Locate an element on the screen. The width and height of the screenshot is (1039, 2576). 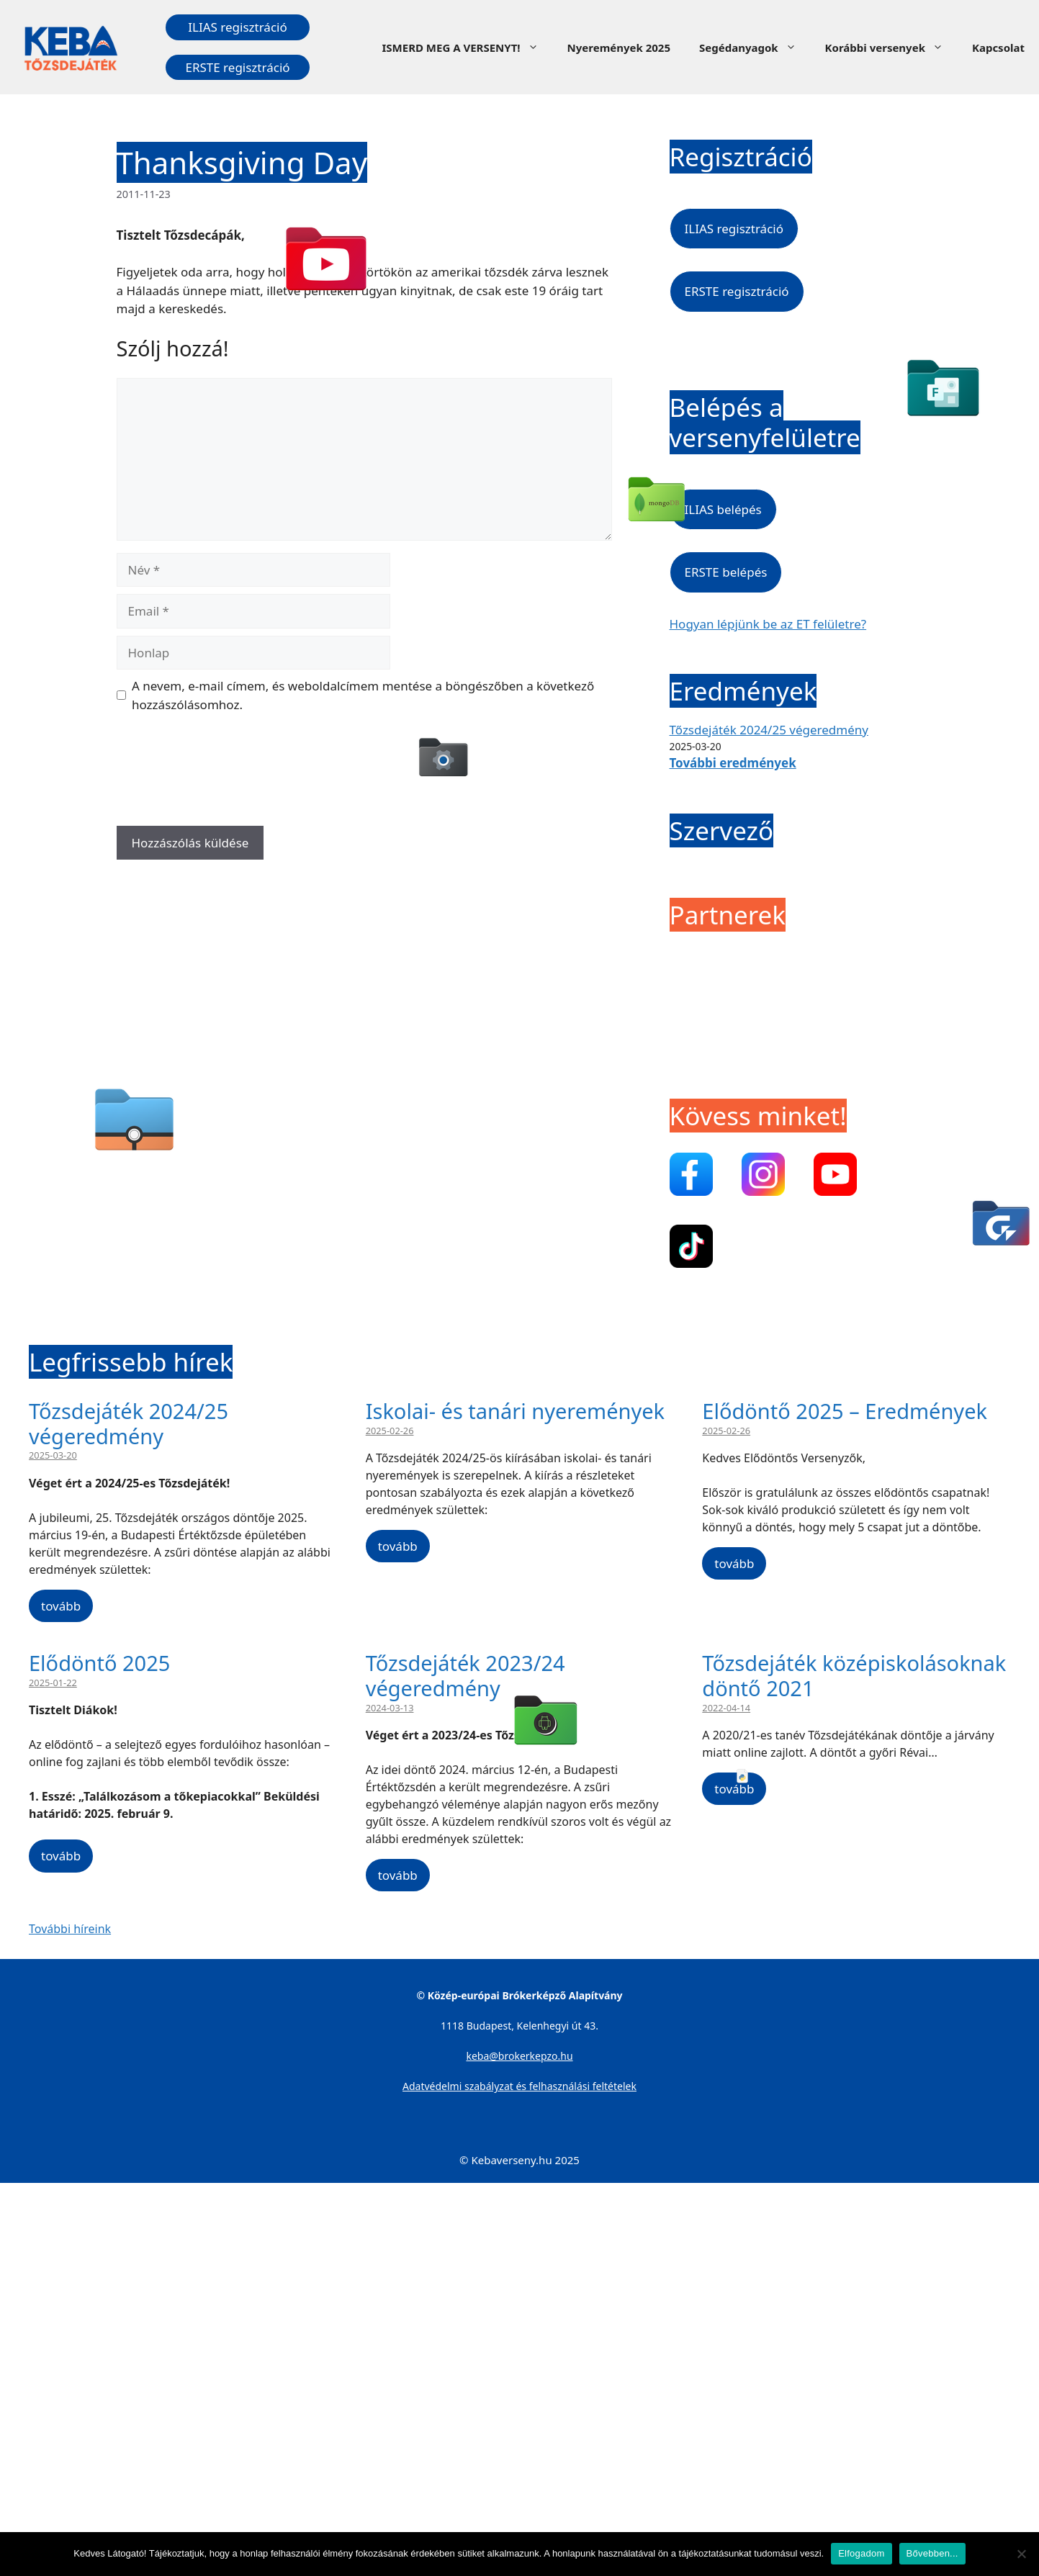
open folder containing MongoDB database files is located at coordinates (656, 500).